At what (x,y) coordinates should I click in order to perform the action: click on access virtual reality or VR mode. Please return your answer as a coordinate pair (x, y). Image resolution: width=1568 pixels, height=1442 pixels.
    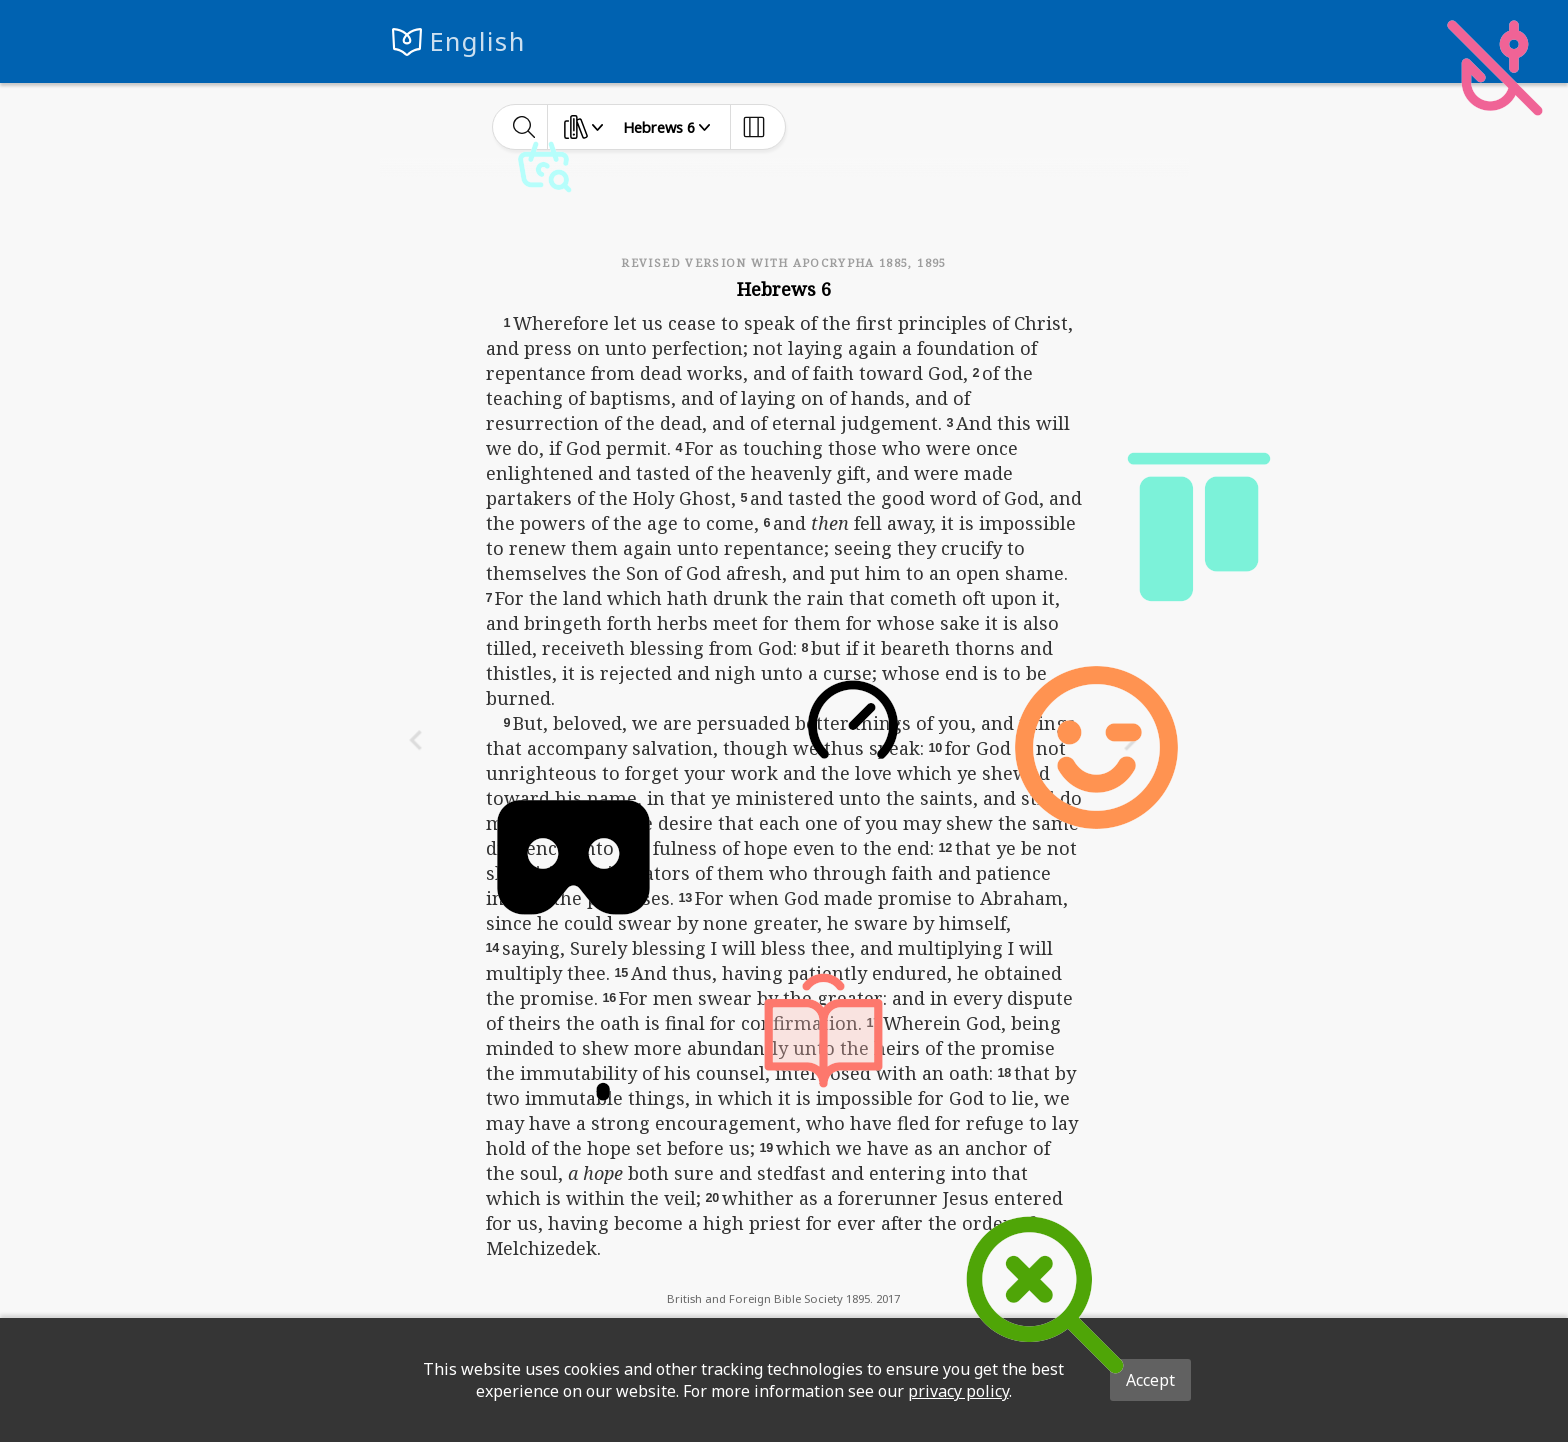
    Looking at the image, I should click on (573, 853).